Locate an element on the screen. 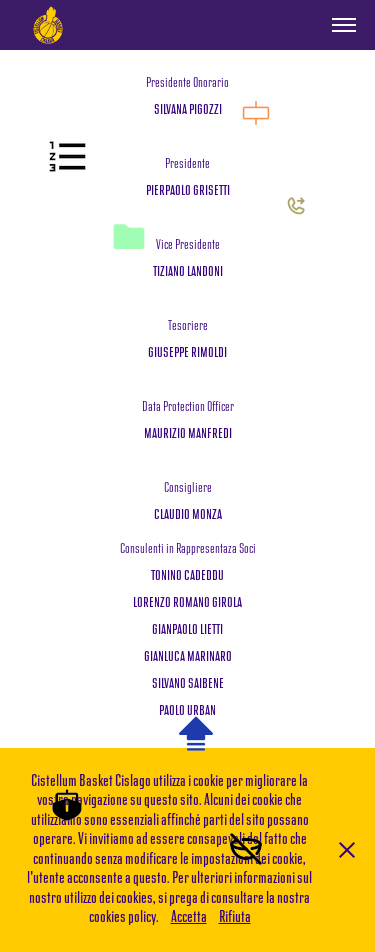 Image resolution: width=375 pixels, height=952 pixels. 3D rendering or hemisphere view disabled is located at coordinates (246, 849).